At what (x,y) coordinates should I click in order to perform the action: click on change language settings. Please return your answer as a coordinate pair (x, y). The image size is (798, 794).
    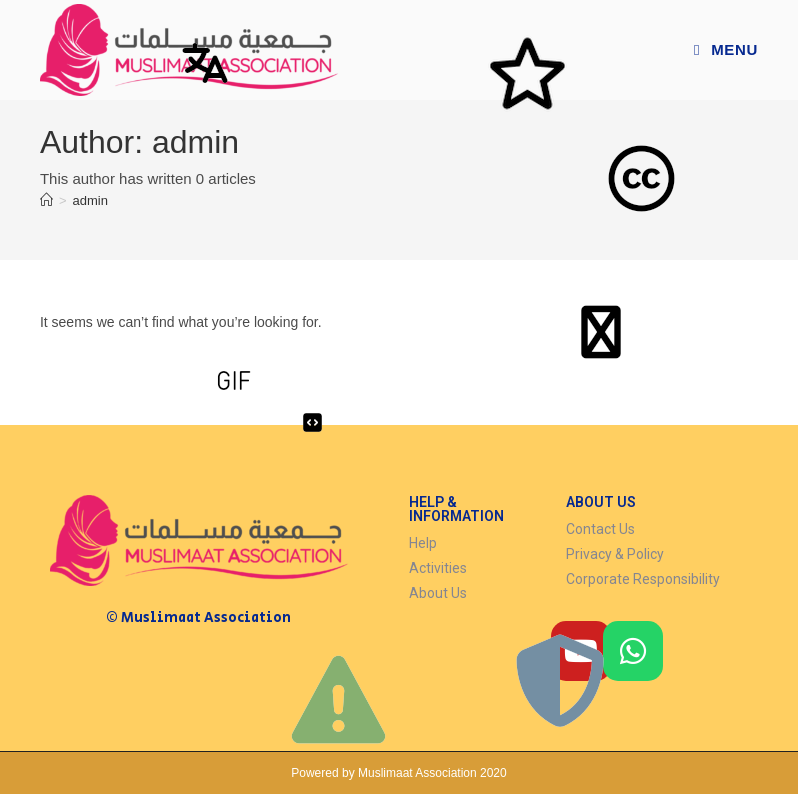
    Looking at the image, I should click on (205, 63).